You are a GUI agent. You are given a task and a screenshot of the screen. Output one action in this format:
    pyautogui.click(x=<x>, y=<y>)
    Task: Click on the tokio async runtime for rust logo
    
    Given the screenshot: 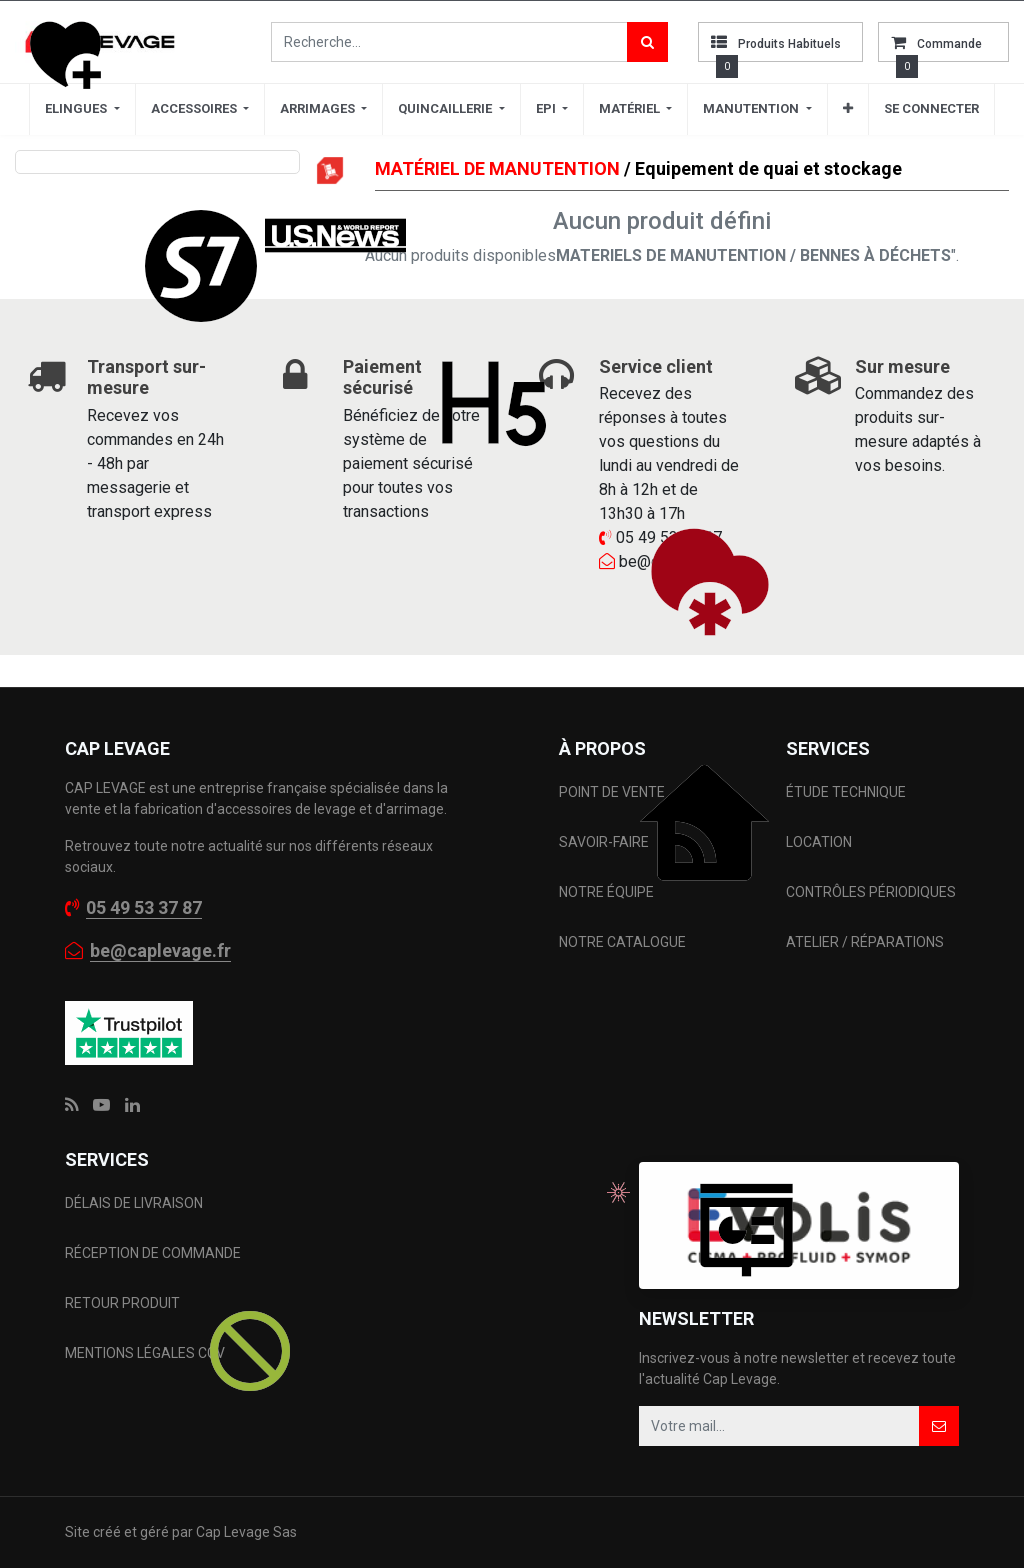 What is the action you would take?
    pyautogui.click(x=618, y=1192)
    